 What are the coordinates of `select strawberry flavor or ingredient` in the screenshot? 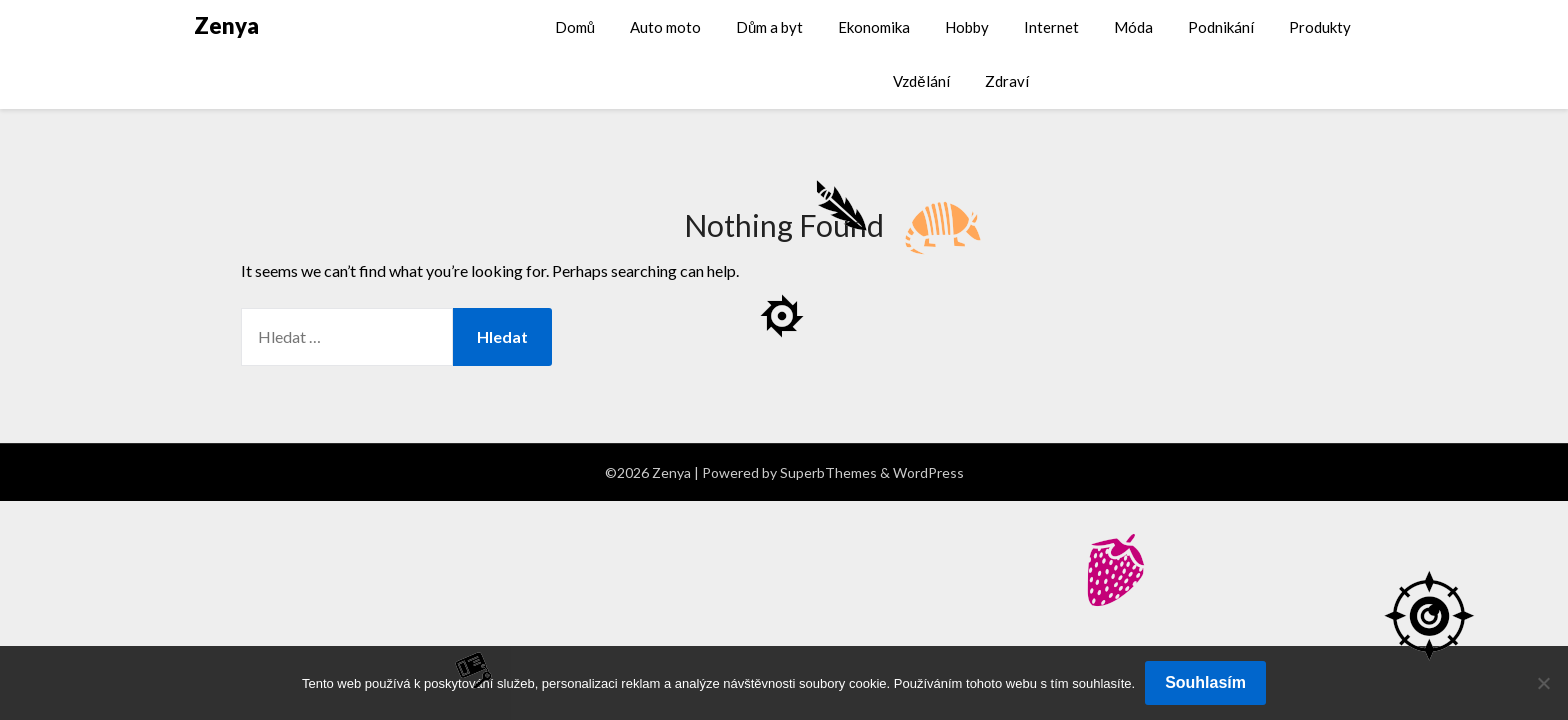 It's located at (1116, 570).